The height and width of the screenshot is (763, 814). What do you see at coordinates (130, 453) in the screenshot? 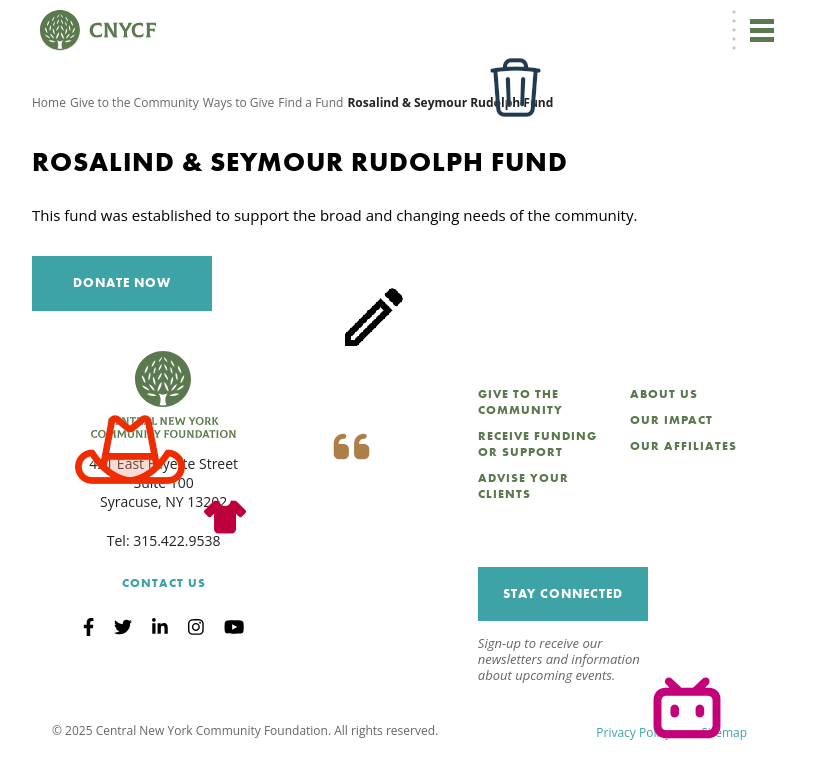
I see `select western or country theme` at bounding box center [130, 453].